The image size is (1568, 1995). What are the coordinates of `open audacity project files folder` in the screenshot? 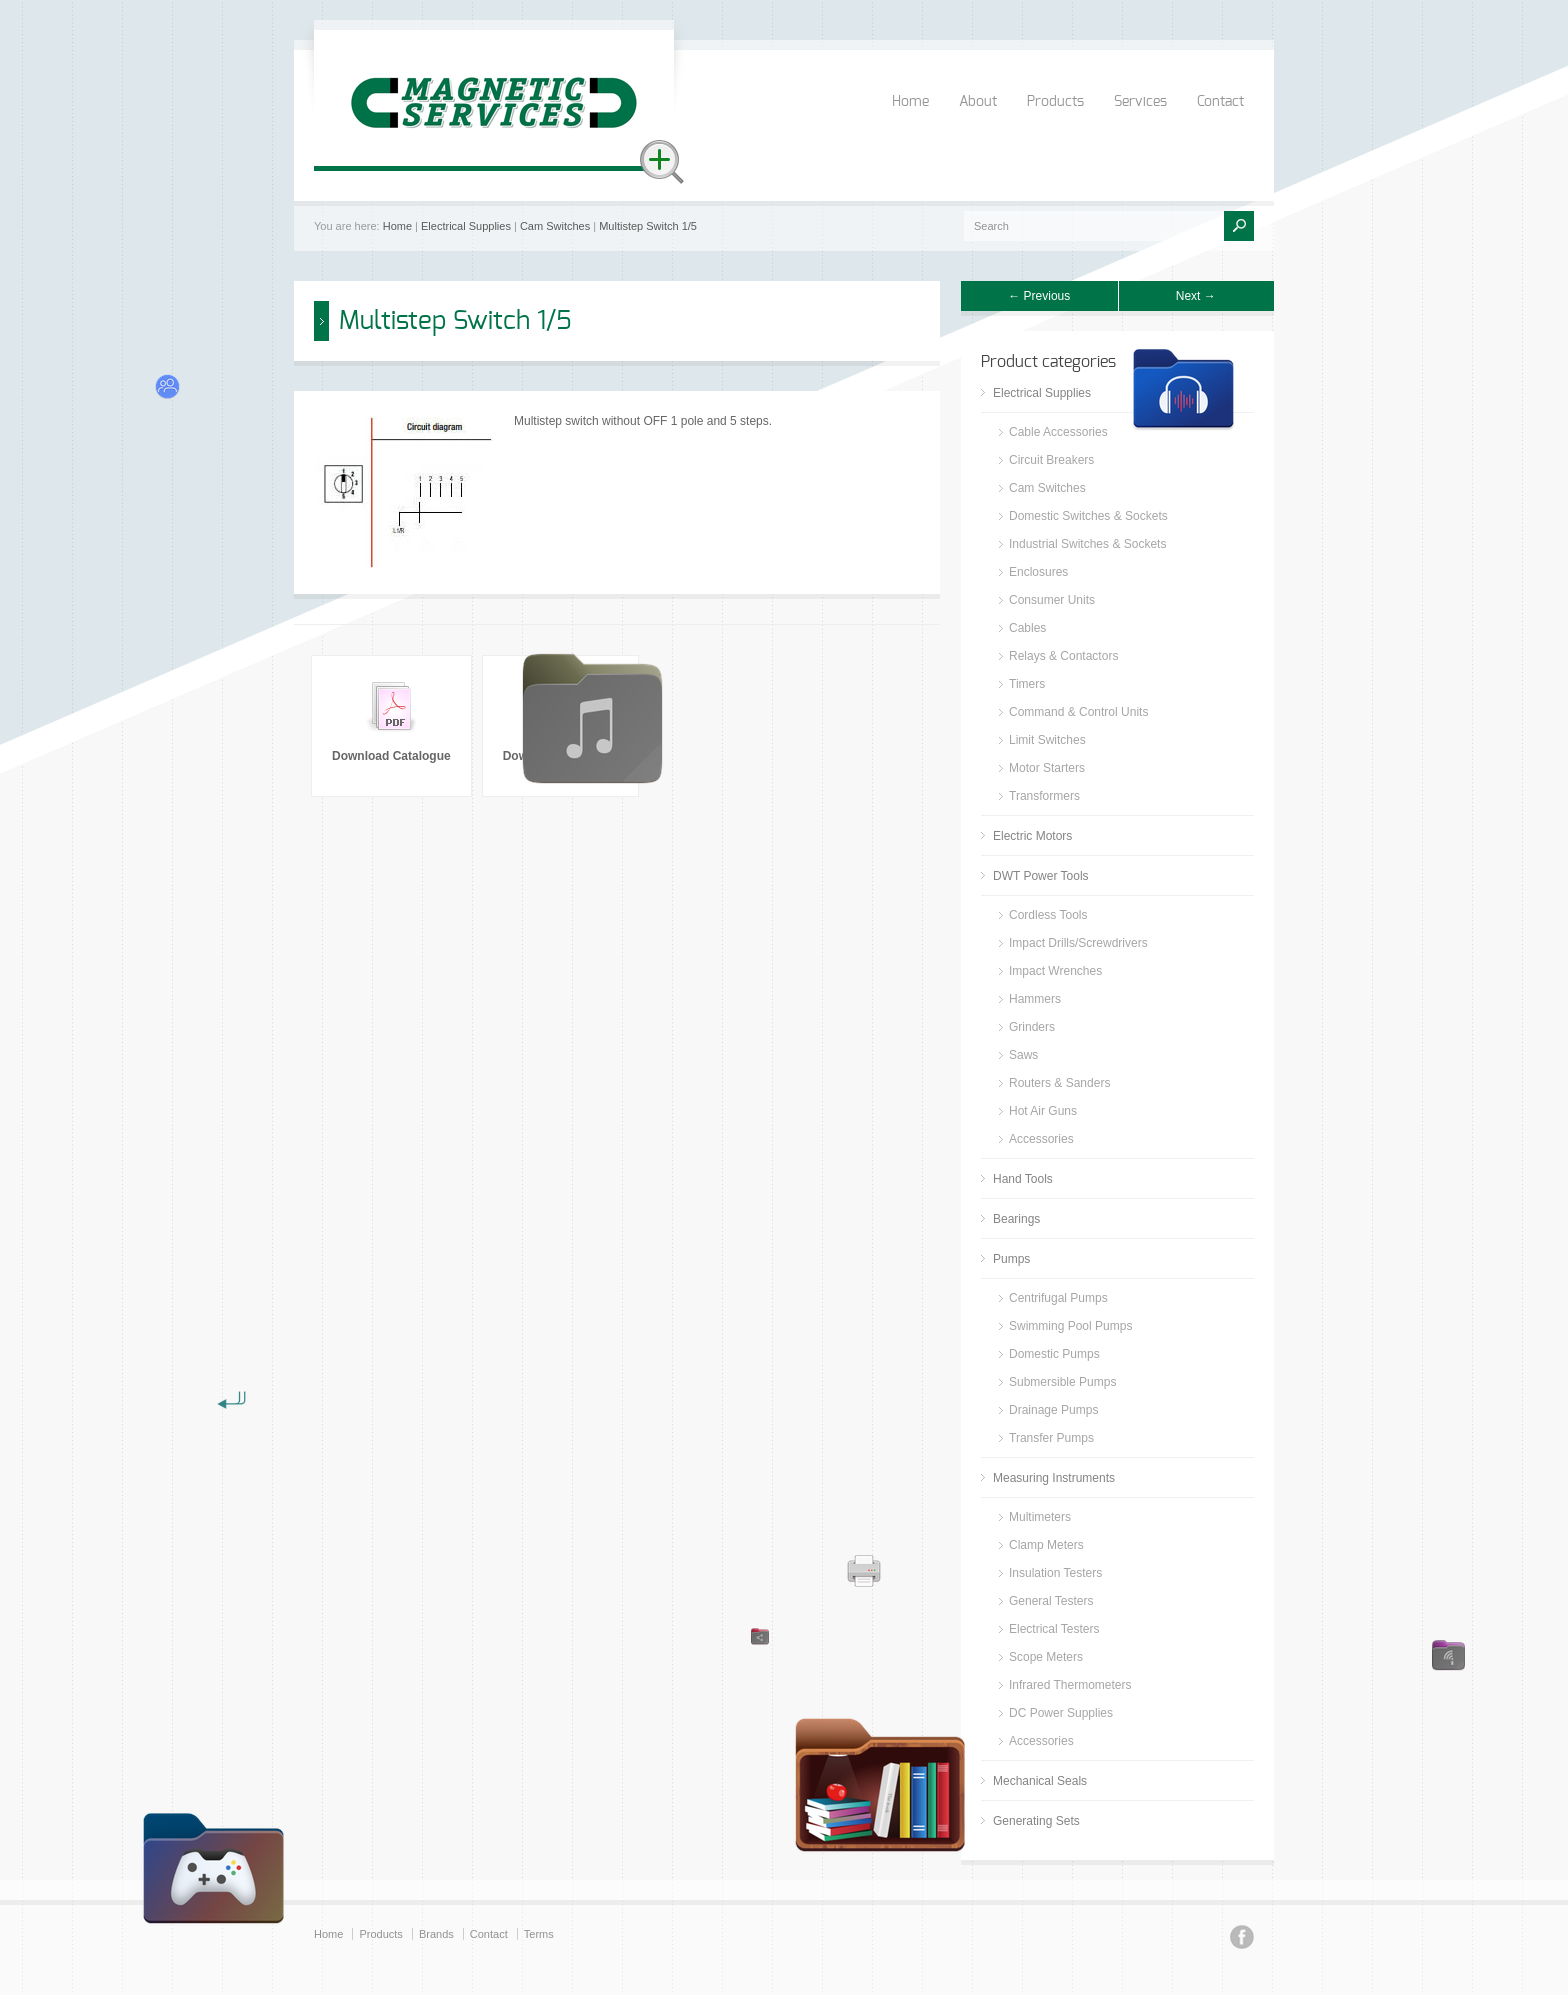 It's located at (1183, 391).